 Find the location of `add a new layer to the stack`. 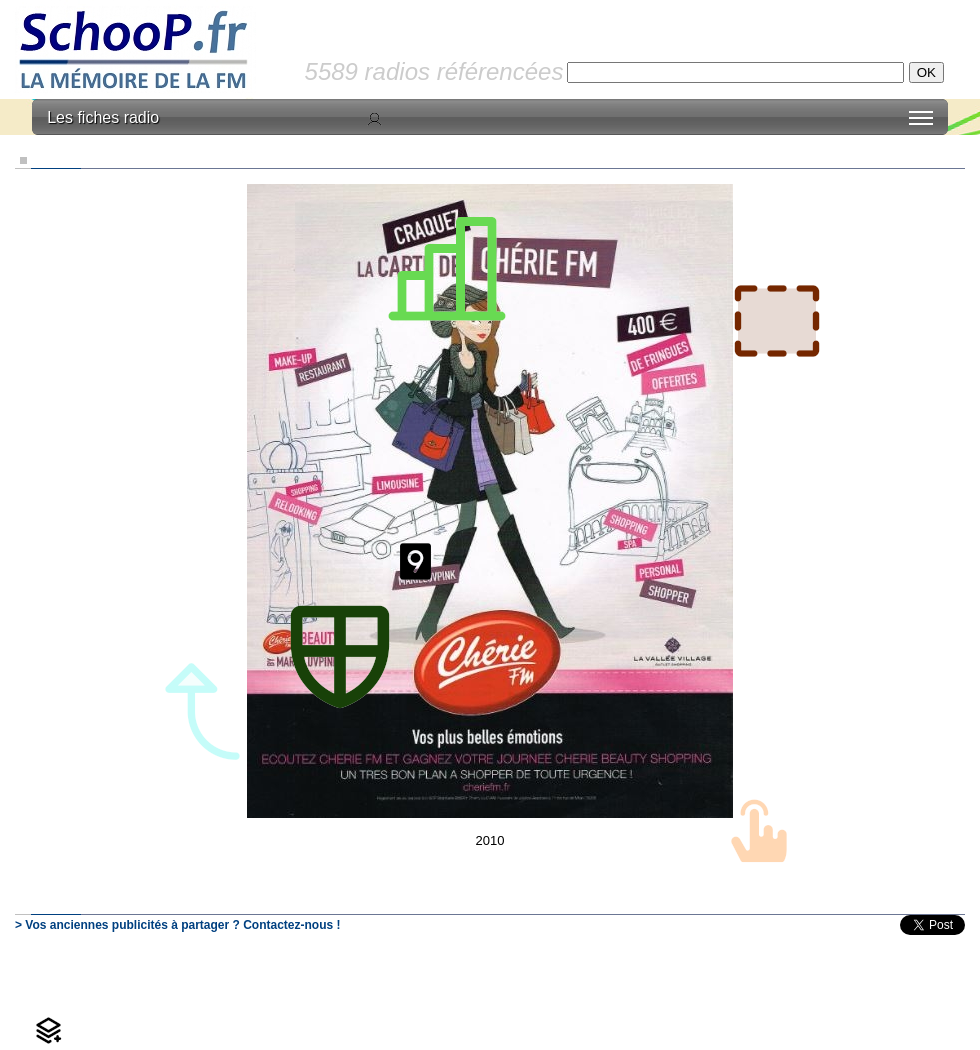

add a new layer to the stack is located at coordinates (48, 1030).